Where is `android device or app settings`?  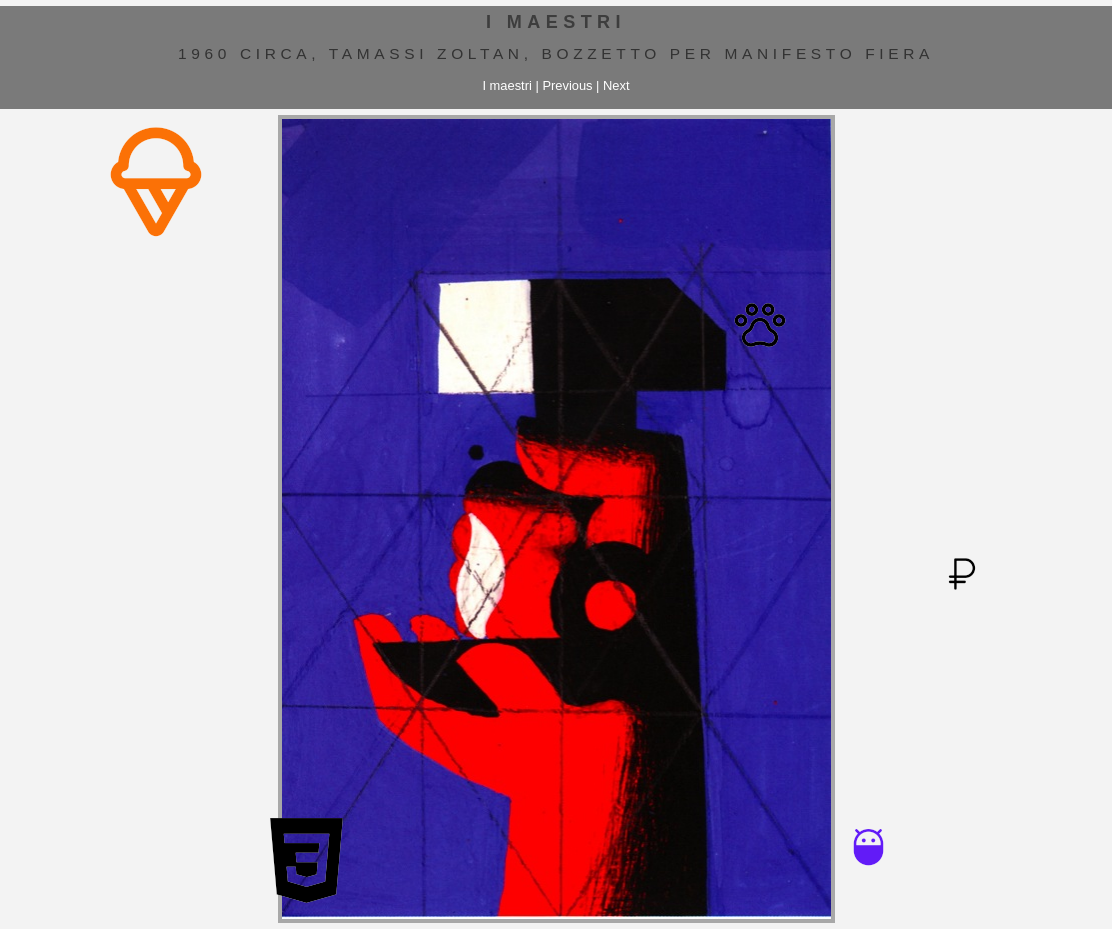 android device or app settings is located at coordinates (868, 846).